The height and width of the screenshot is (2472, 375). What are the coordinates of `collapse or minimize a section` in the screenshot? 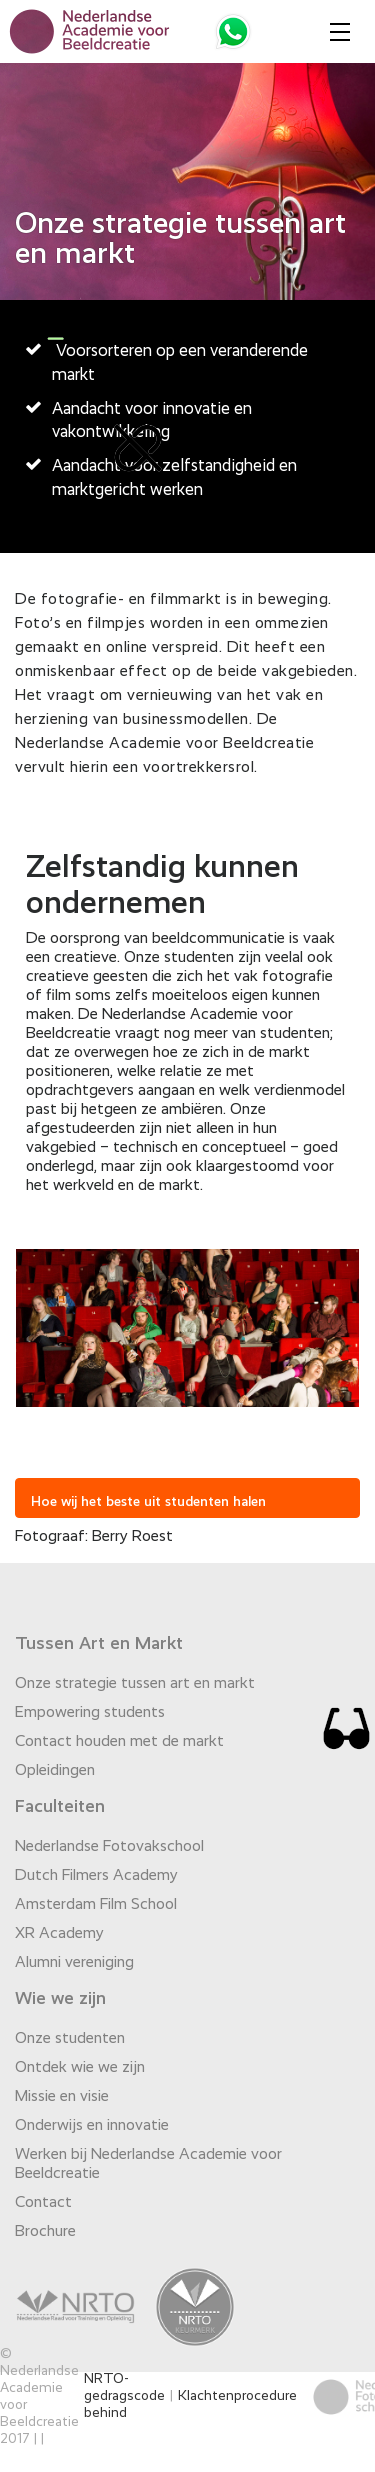 It's located at (56, 339).